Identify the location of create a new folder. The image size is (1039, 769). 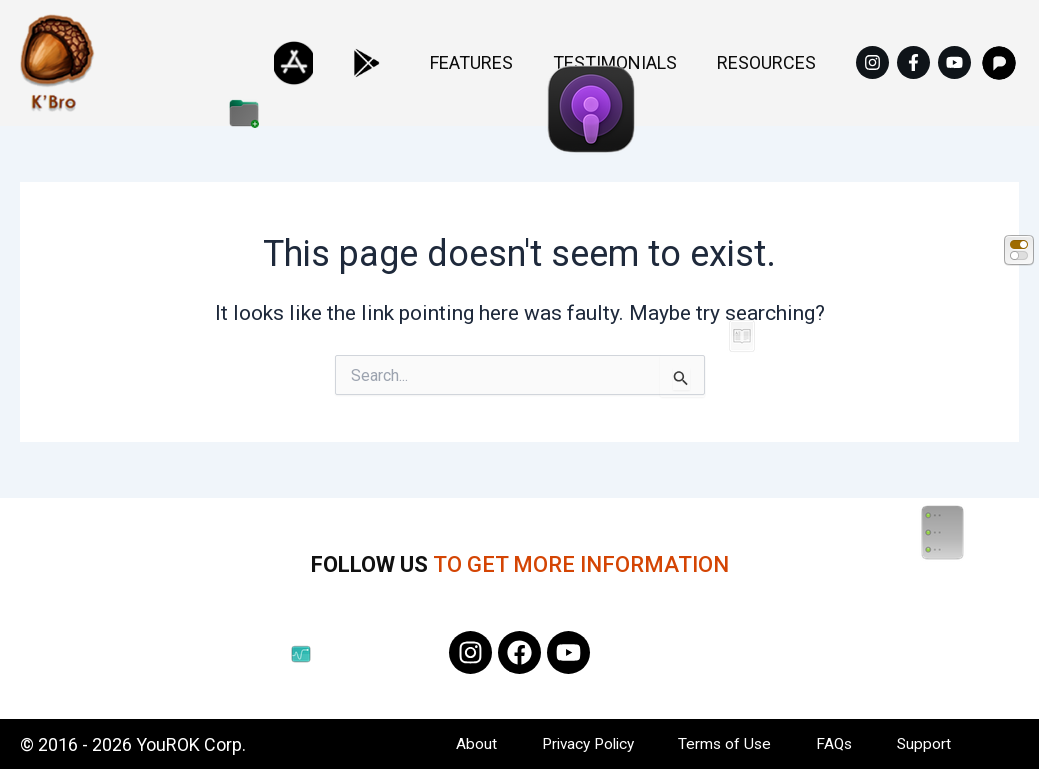
(244, 113).